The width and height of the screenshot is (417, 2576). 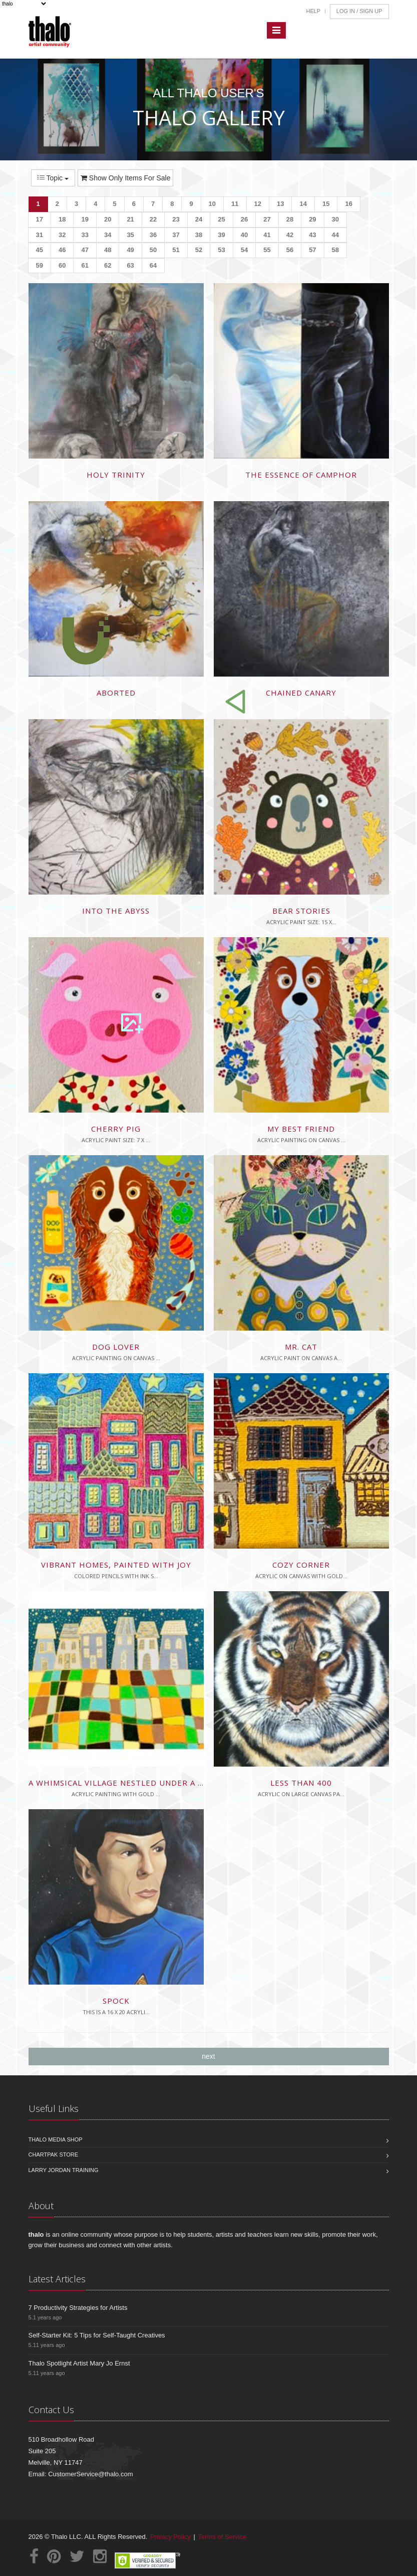 I want to click on ubiquiti networks company logo, so click(x=86, y=640).